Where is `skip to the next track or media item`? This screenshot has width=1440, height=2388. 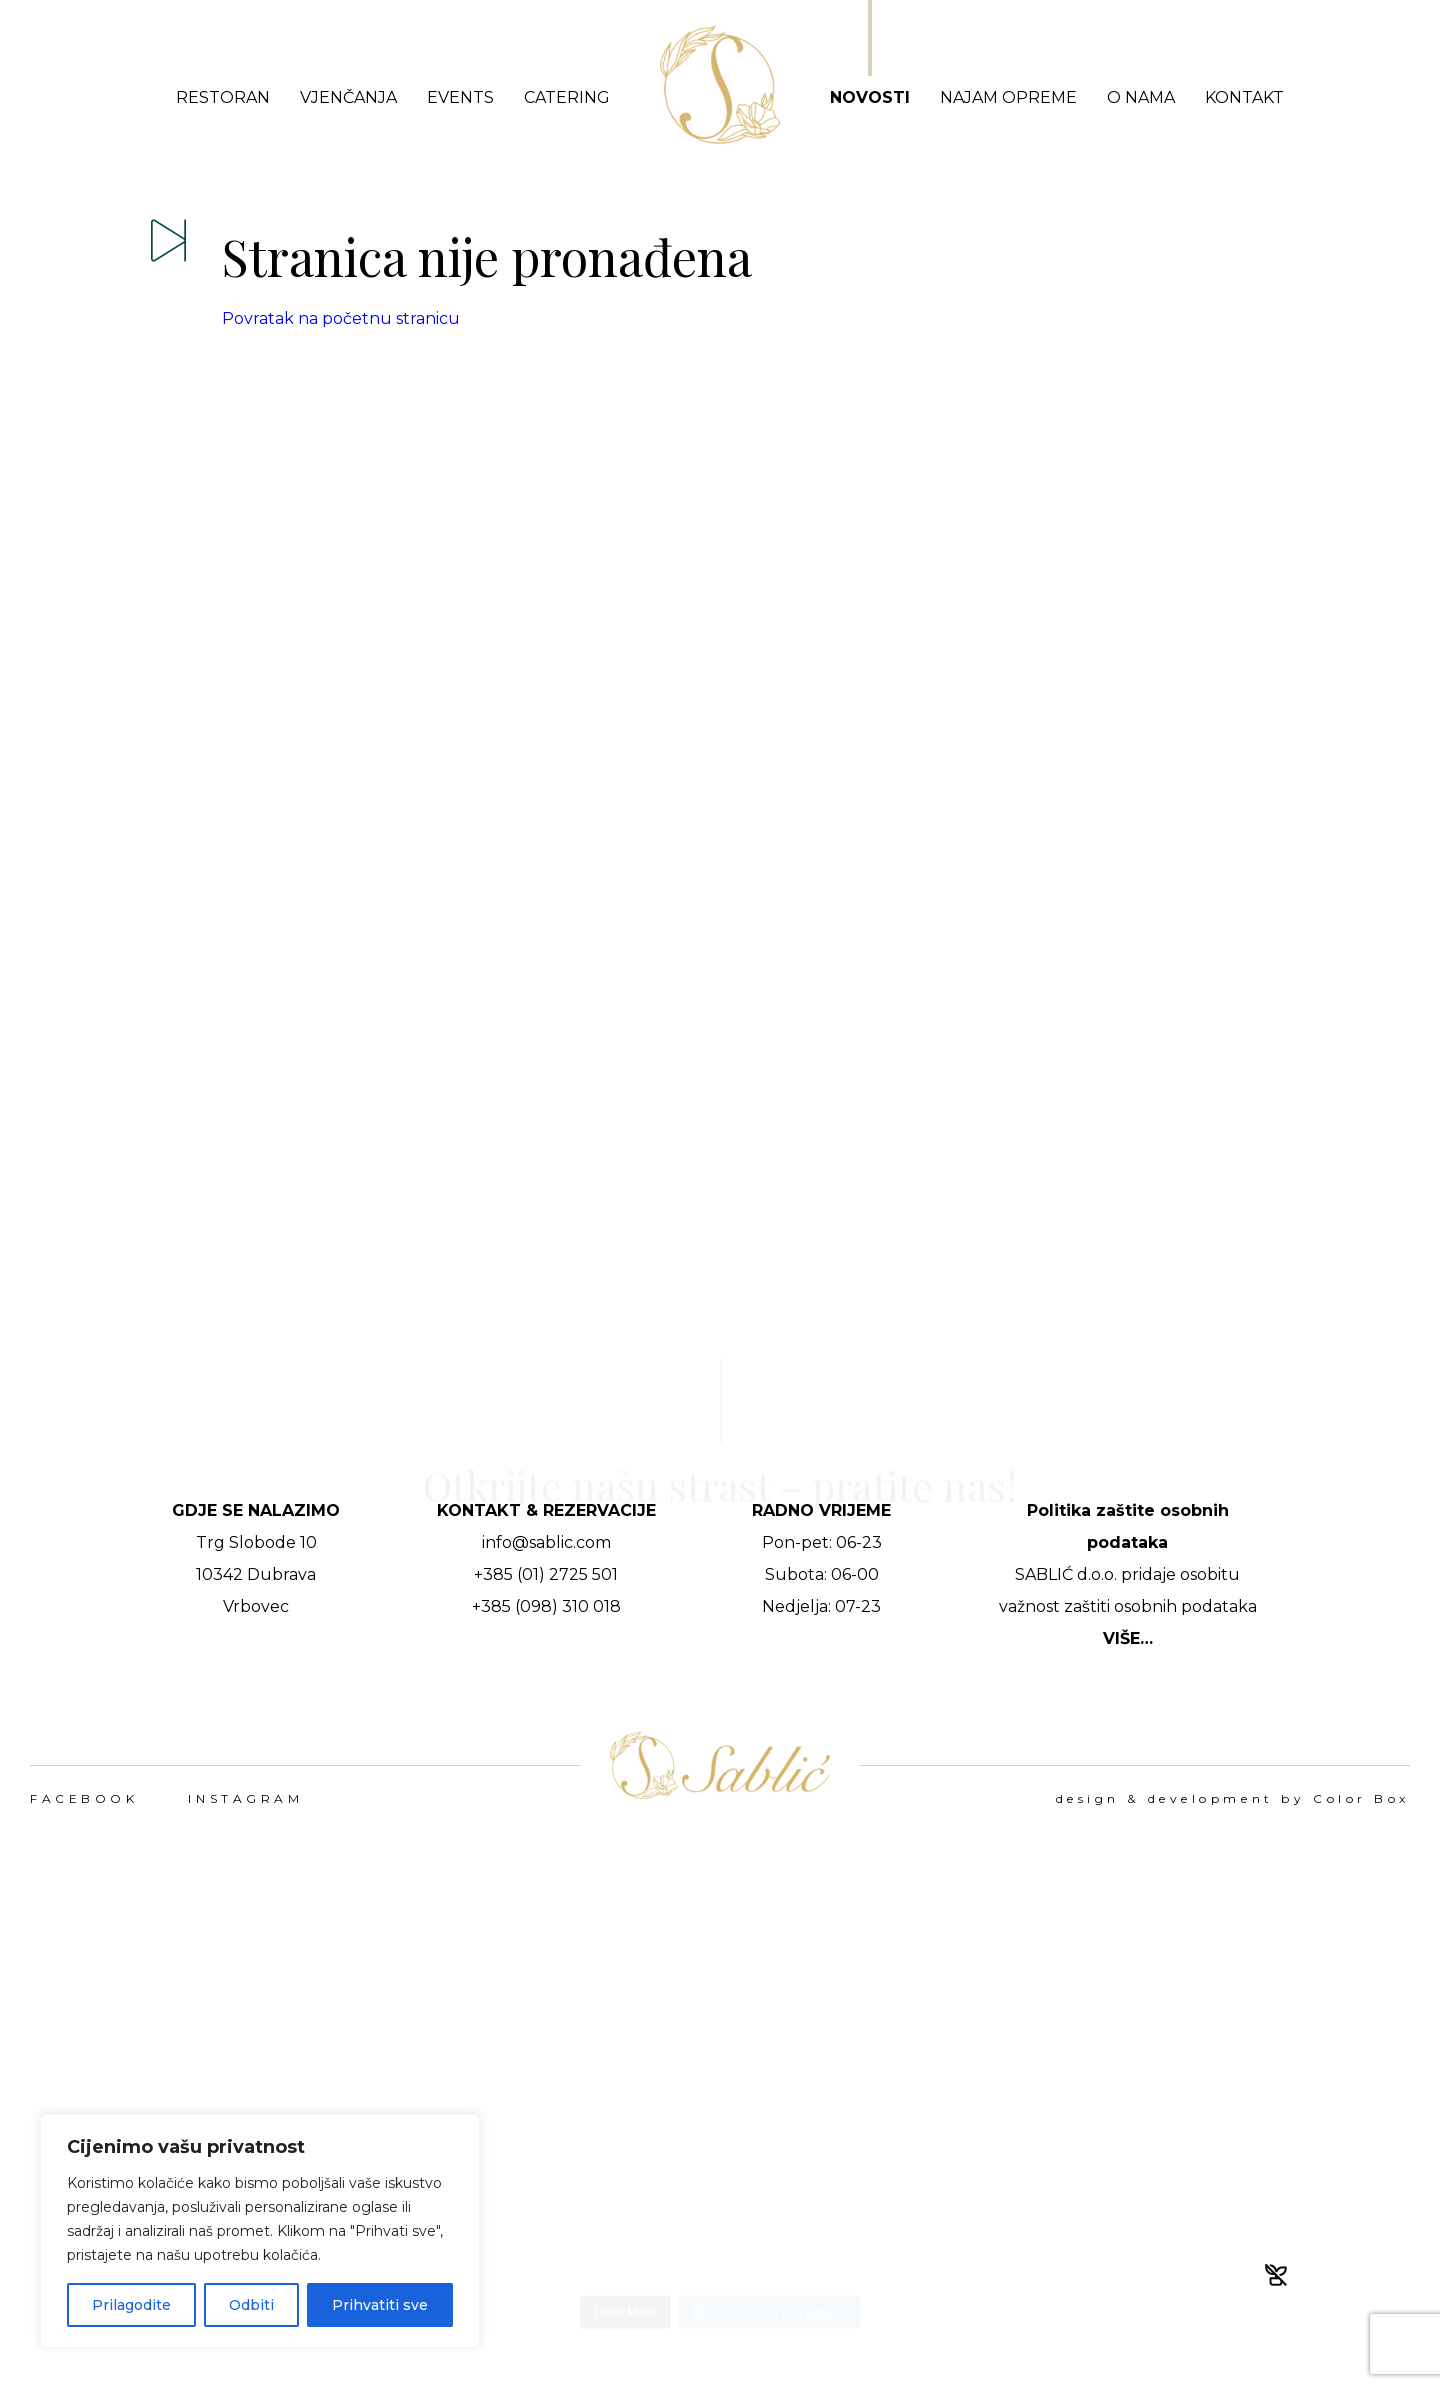 skip to the next track or media item is located at coordinates (168, 240).